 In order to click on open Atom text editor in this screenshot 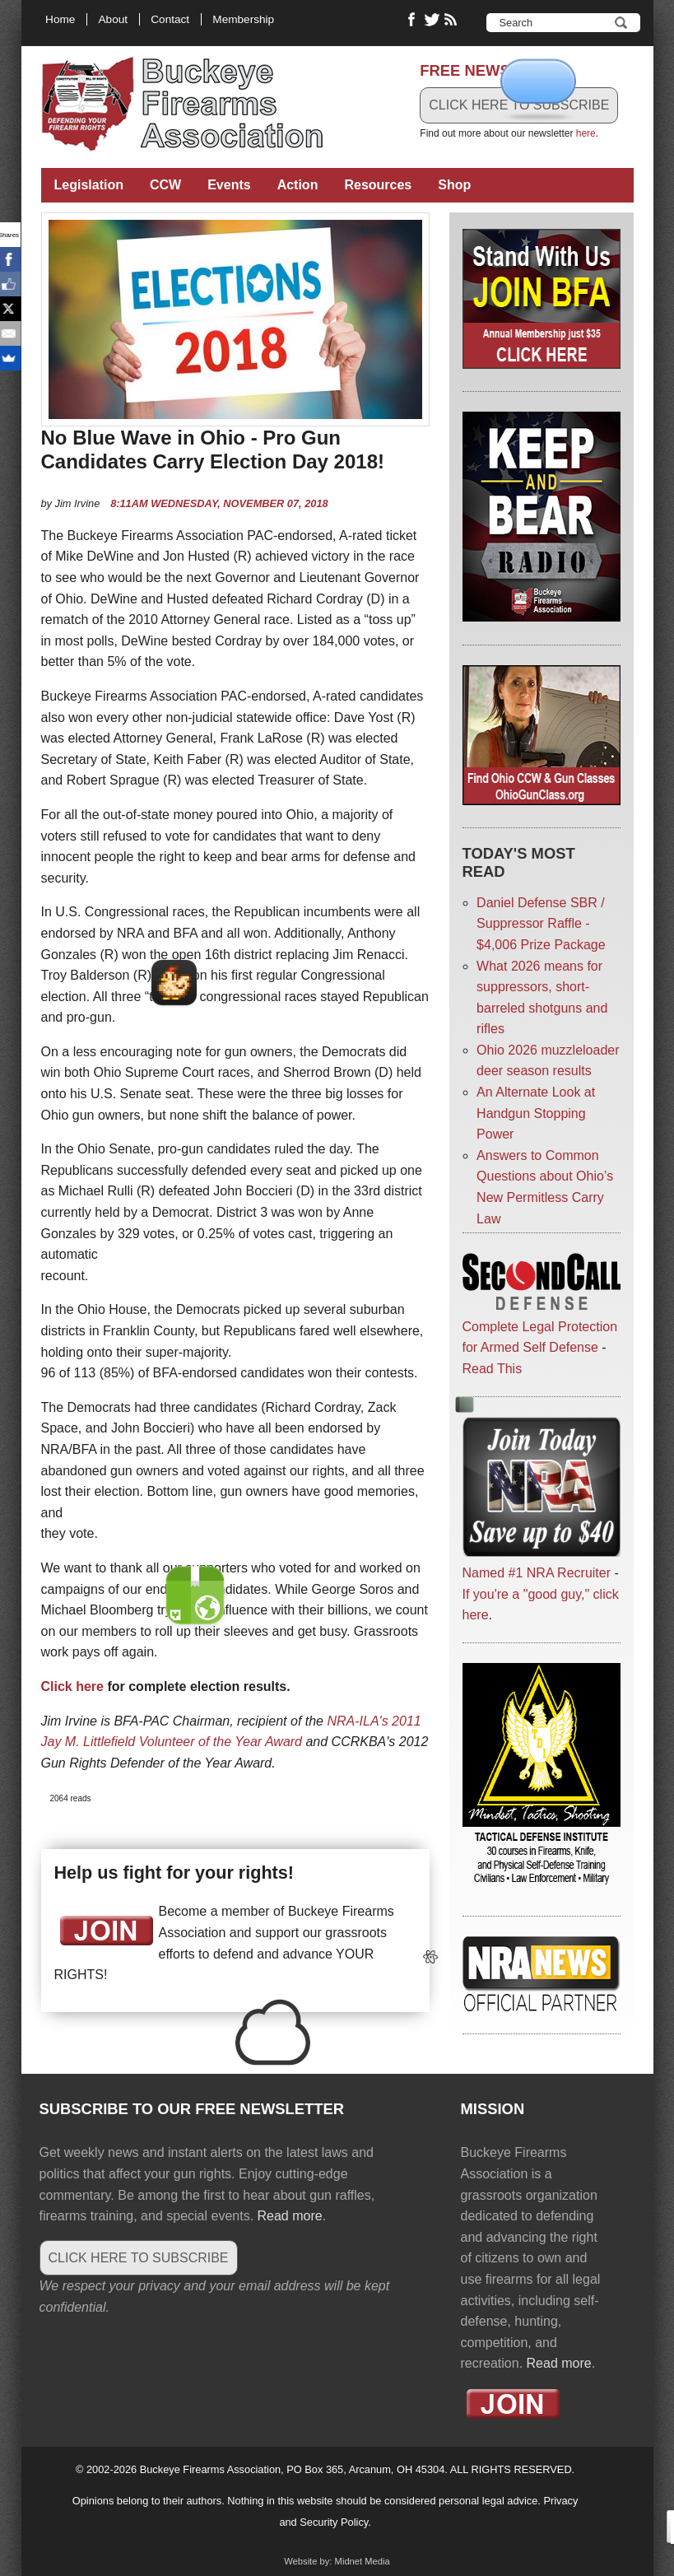, I will do `click(430, 1957)`.